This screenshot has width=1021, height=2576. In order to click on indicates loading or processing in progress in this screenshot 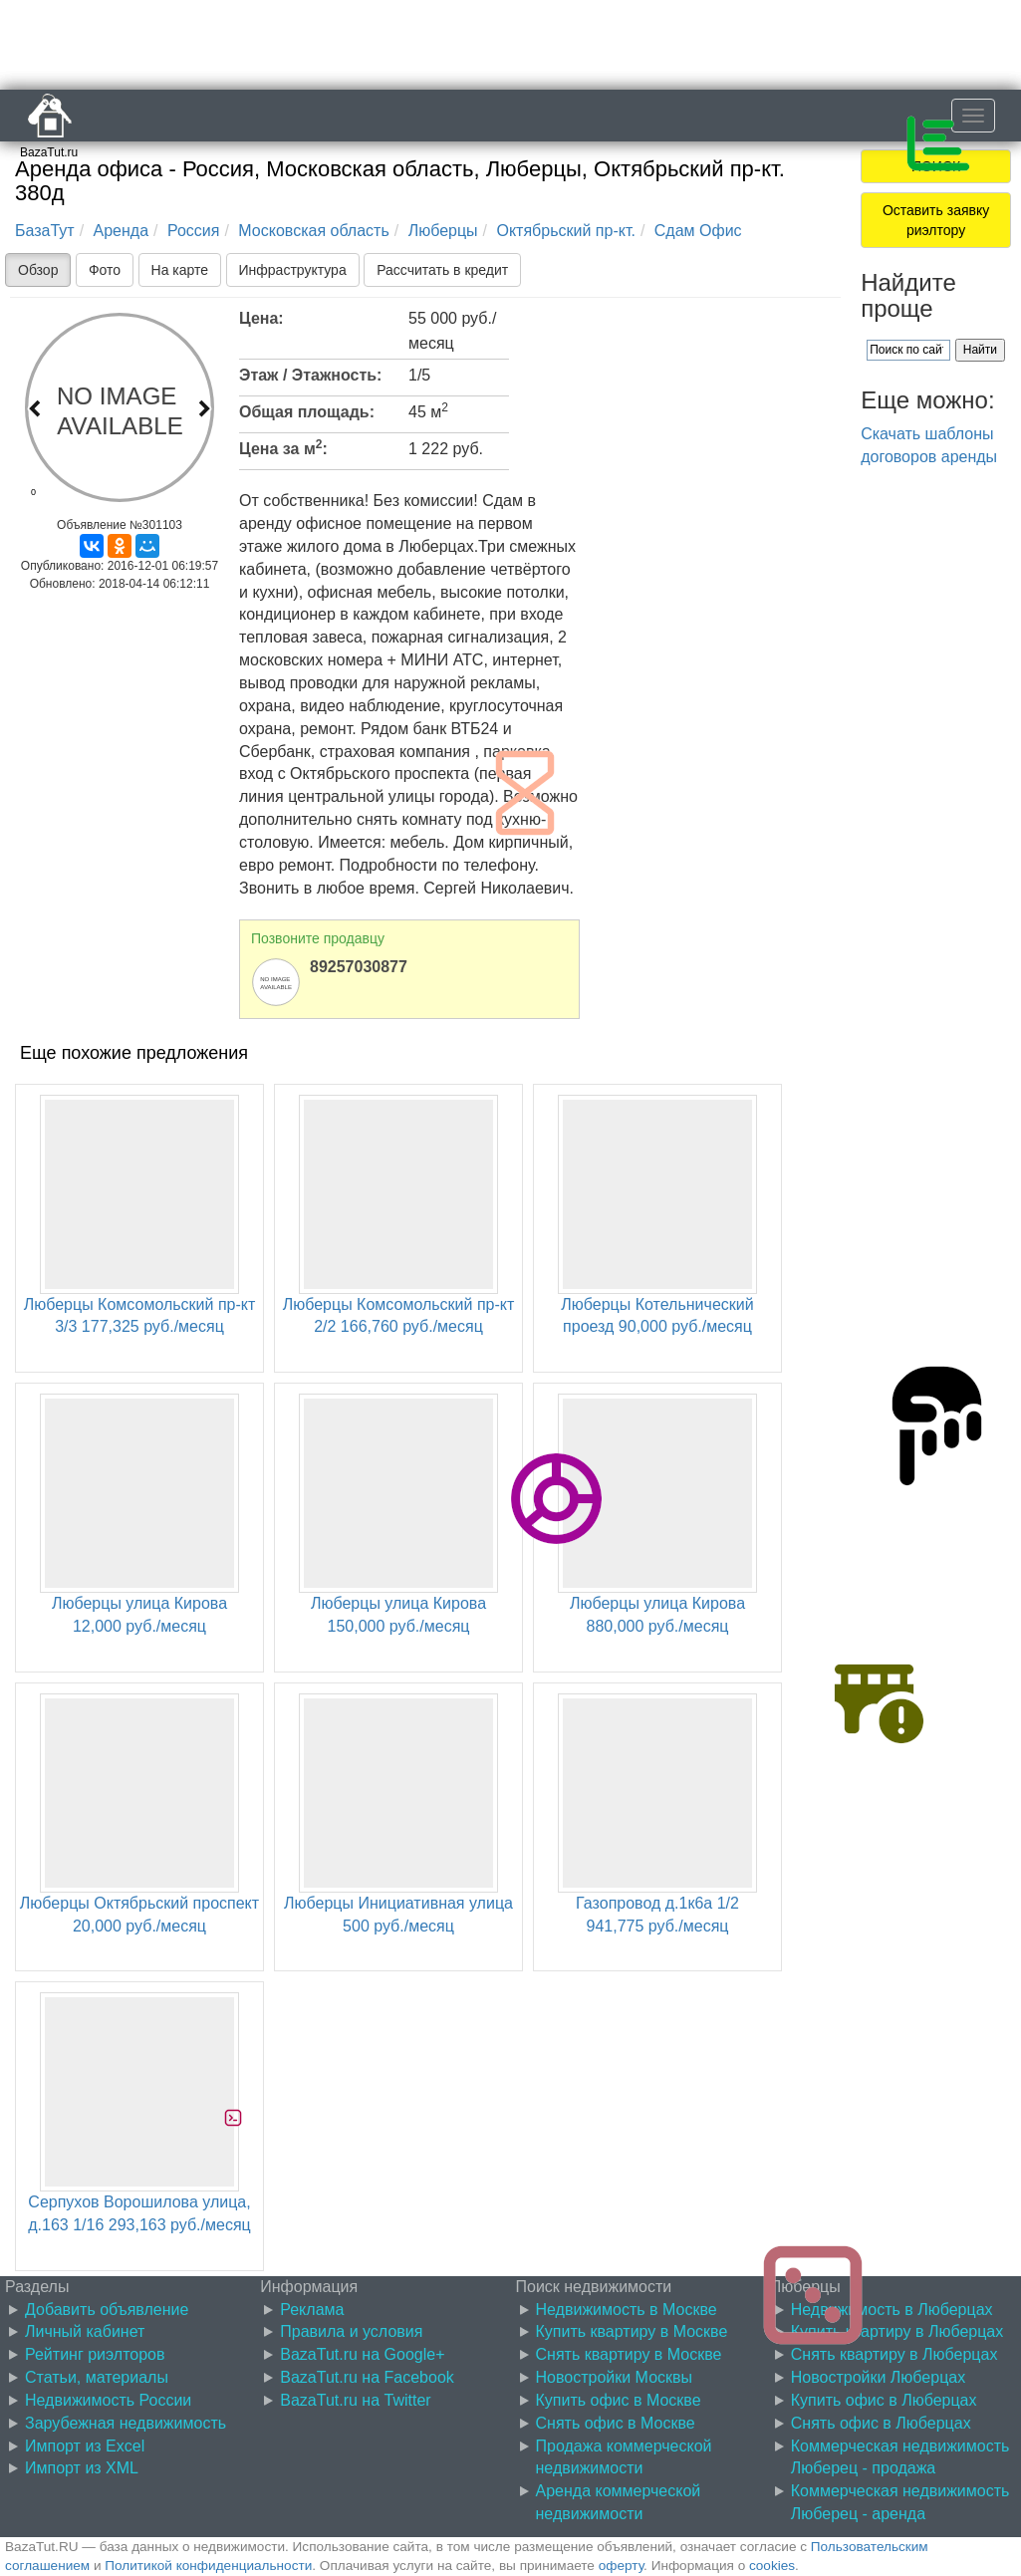, I will do `click(525, 793)`.